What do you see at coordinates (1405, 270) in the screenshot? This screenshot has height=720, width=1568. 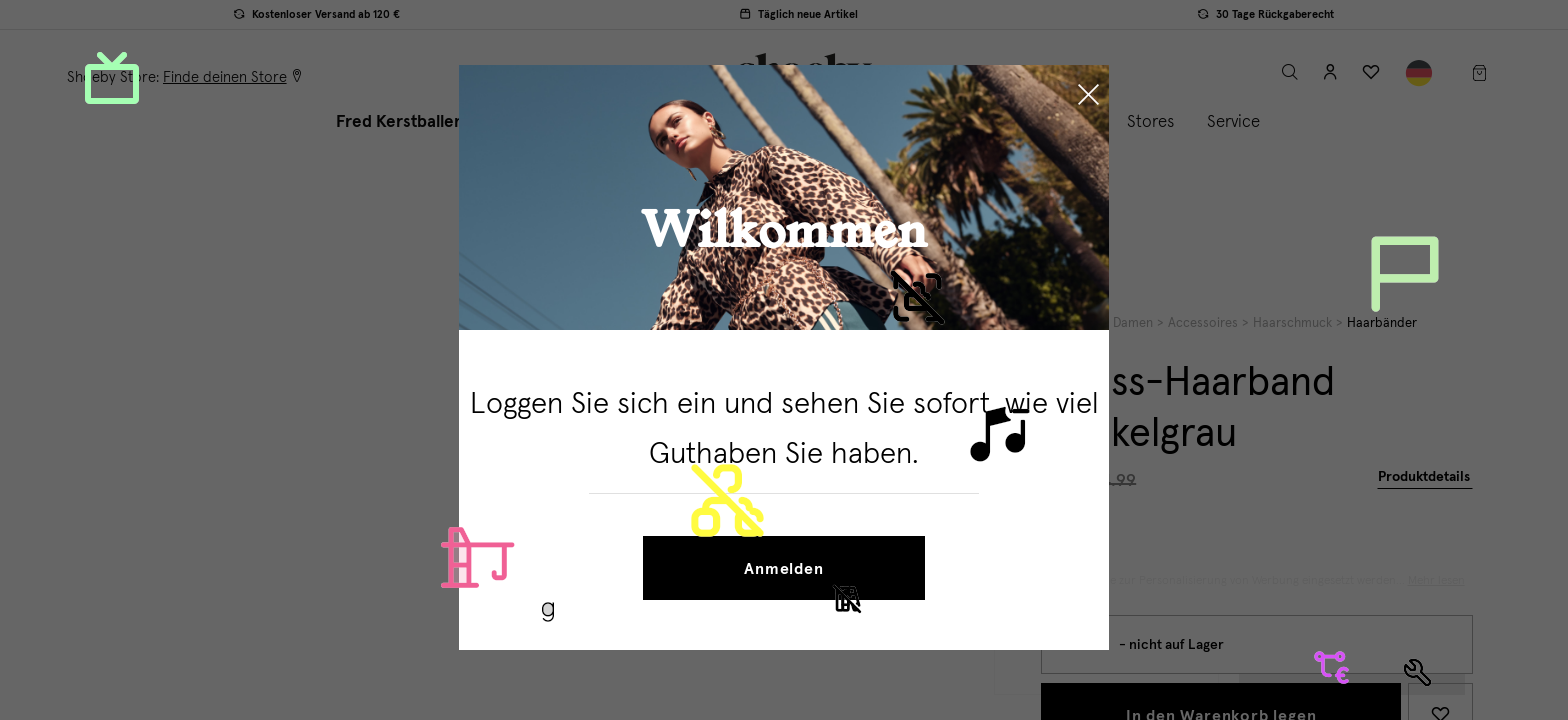 I see `flag an item for review` at bounding box center [1405, 270].